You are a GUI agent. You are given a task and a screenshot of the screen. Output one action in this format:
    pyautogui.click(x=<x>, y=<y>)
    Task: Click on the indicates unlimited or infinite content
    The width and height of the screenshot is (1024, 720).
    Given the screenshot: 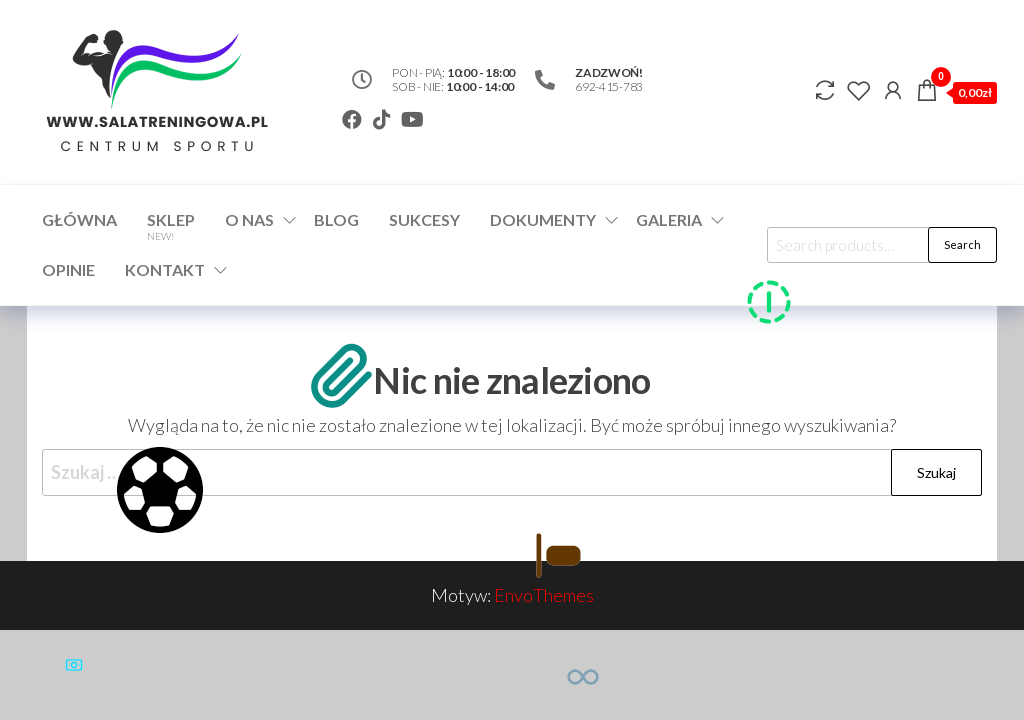 What is the action you would take?
    pyautogui.click(x=583, y=677)
    